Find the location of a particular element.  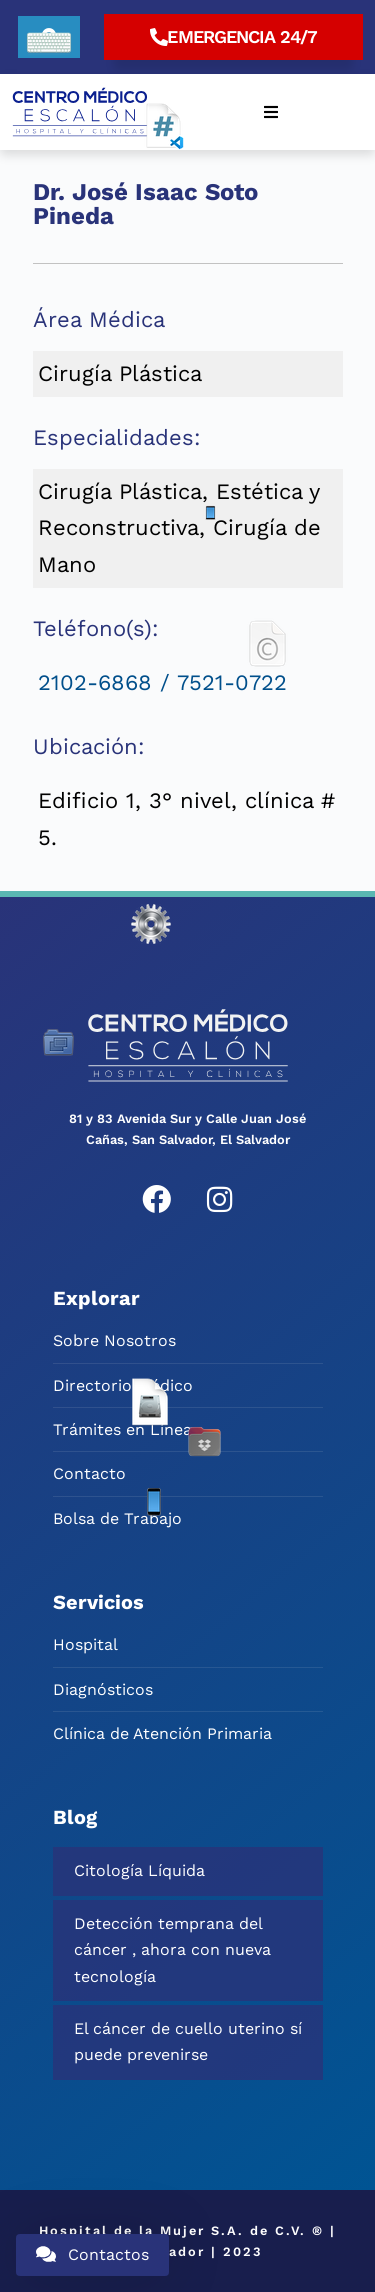

indicates a file with copyright protection is located at coordinates (267, 643).